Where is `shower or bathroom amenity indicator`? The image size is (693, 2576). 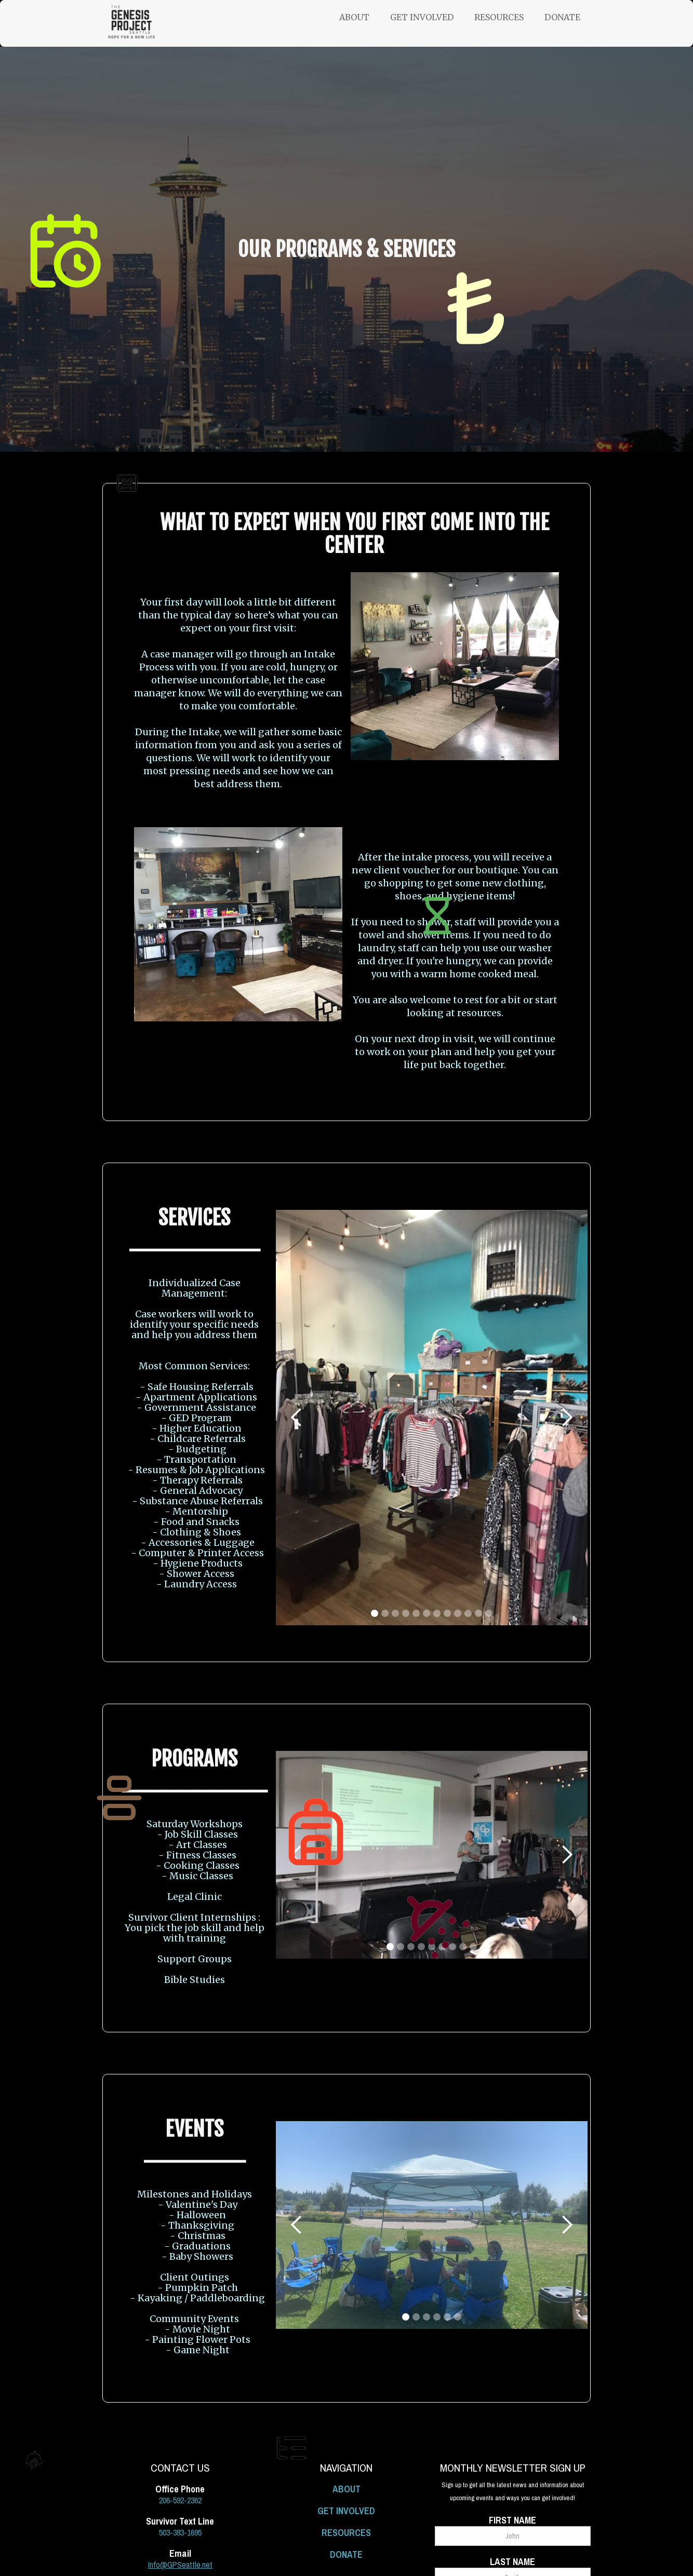 shower or bathroom amenity indicator is located at coordinates (438, 1927).